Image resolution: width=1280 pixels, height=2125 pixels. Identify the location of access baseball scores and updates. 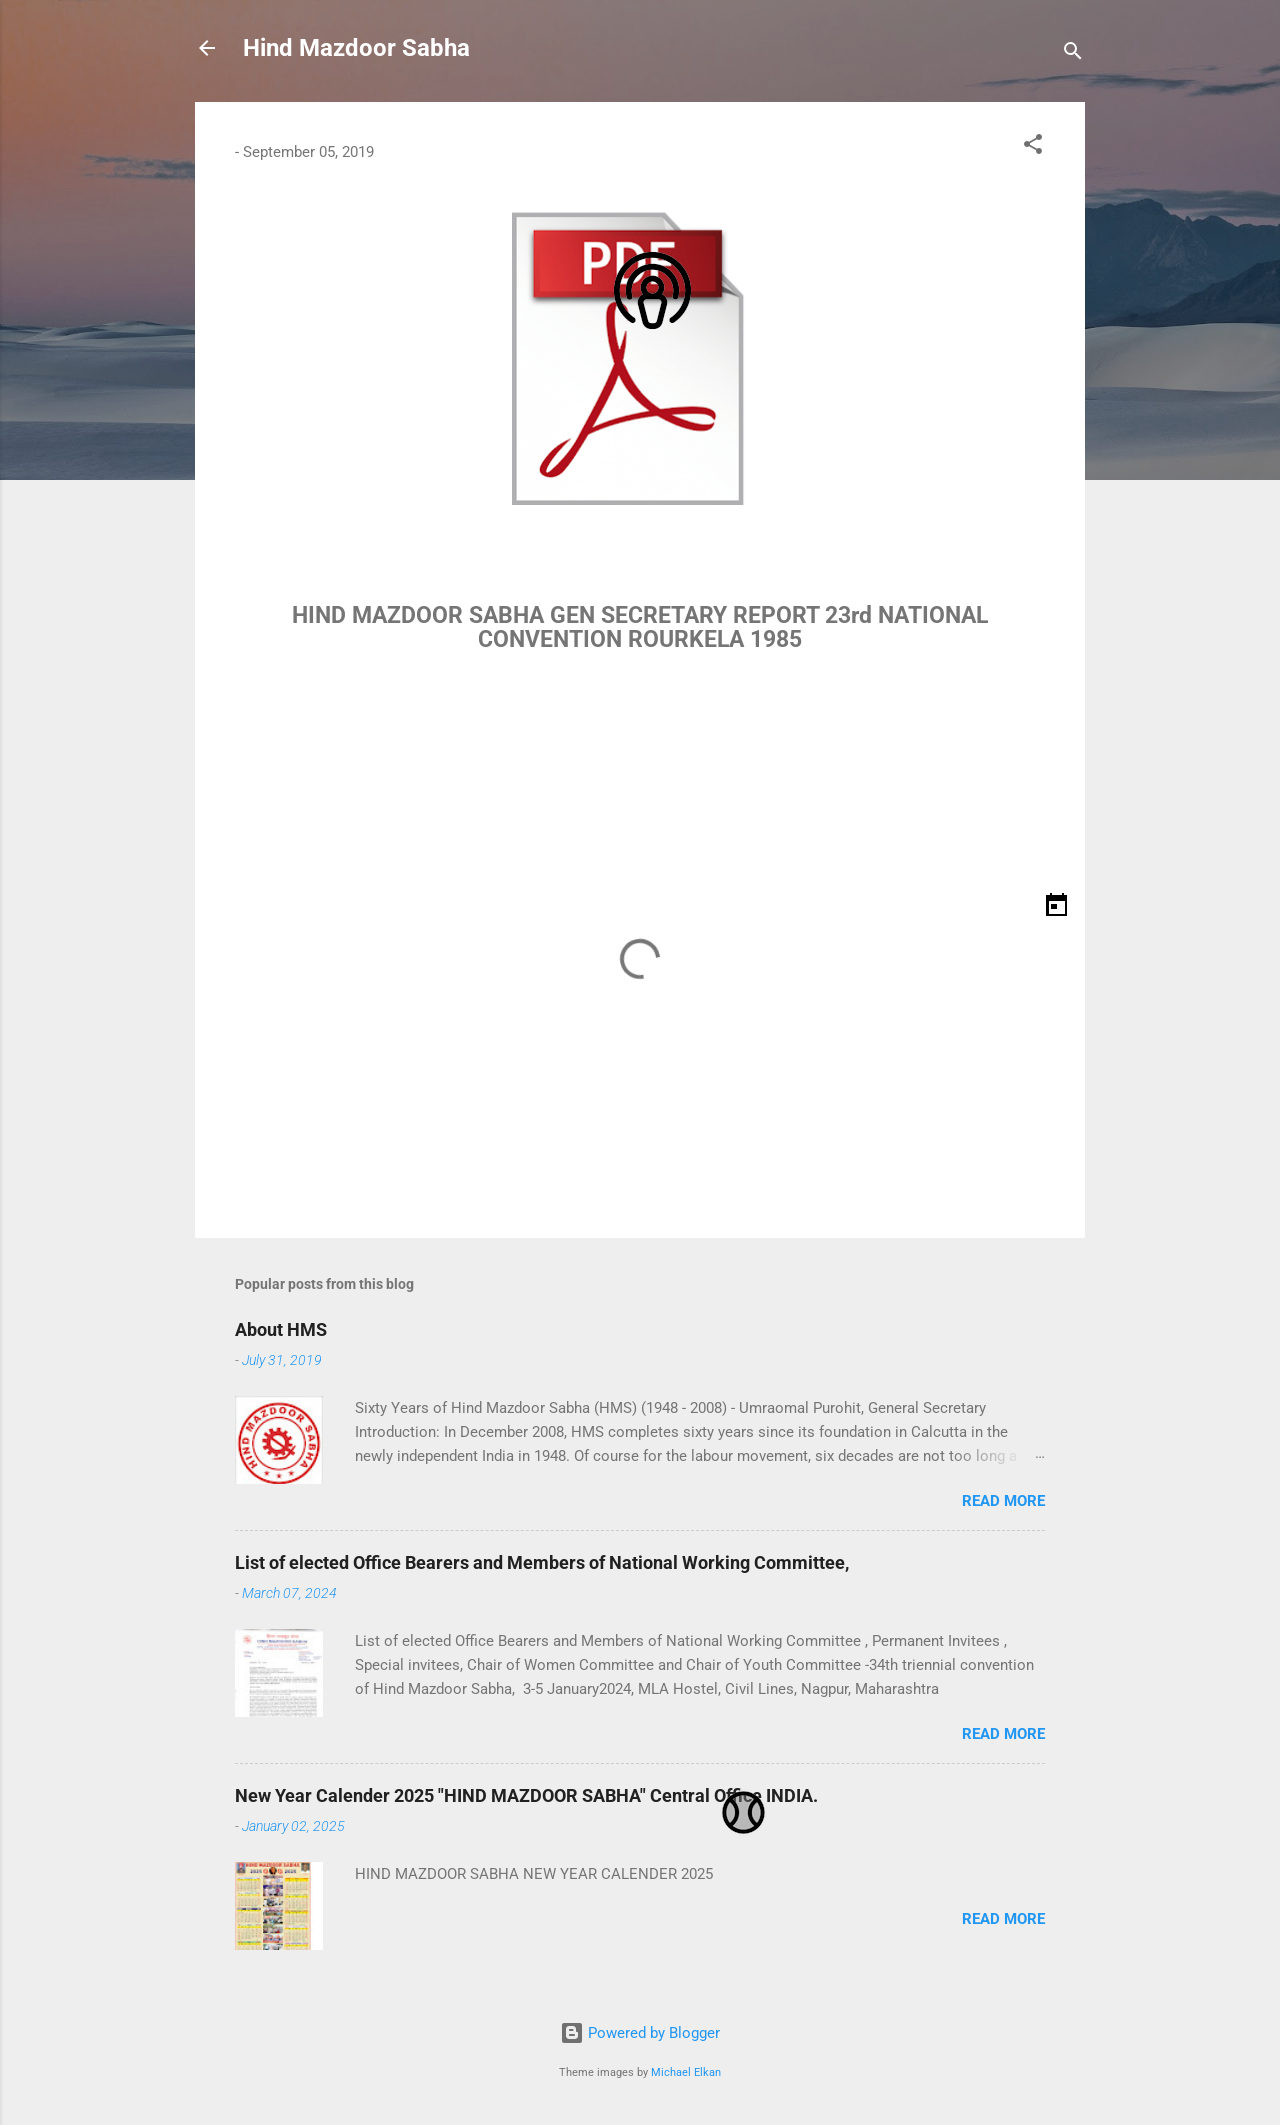
(743, 1812).